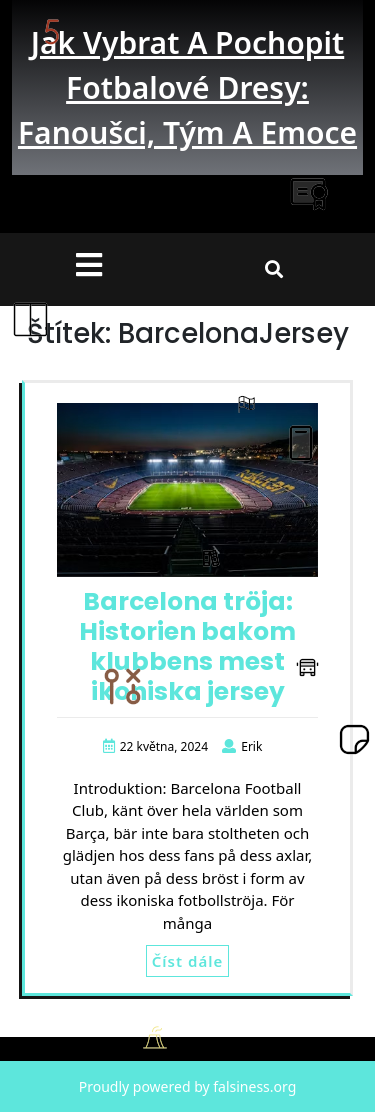 The width and height of the screenshot is (375, 1112). What do you see at coordinates (155, 1039) in the screenshot?
I see `indicates nuclear power or energy facility` at bounding box center [155, 1039].